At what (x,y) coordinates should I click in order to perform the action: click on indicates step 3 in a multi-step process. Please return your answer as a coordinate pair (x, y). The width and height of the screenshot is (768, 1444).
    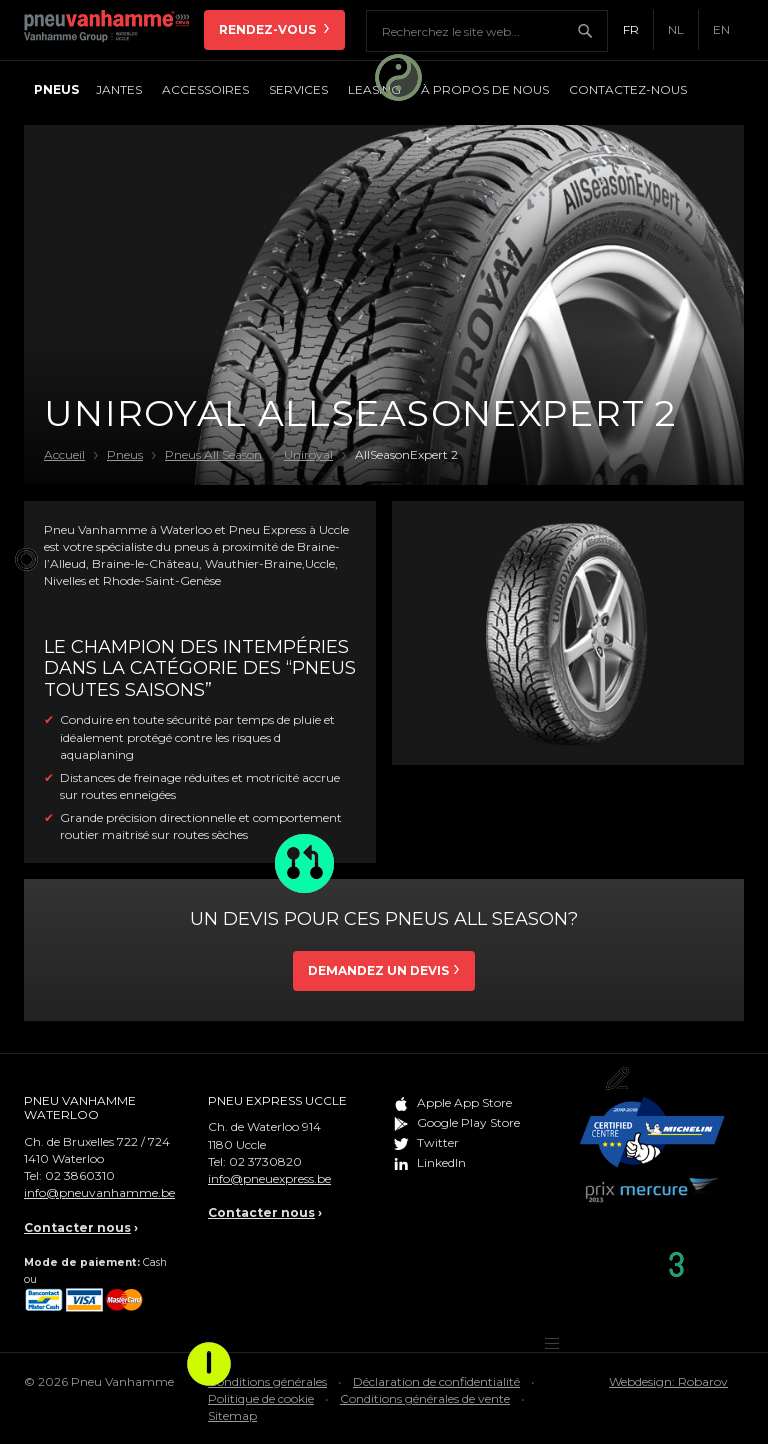
    Looking at the image, I should click on (676, 1264).